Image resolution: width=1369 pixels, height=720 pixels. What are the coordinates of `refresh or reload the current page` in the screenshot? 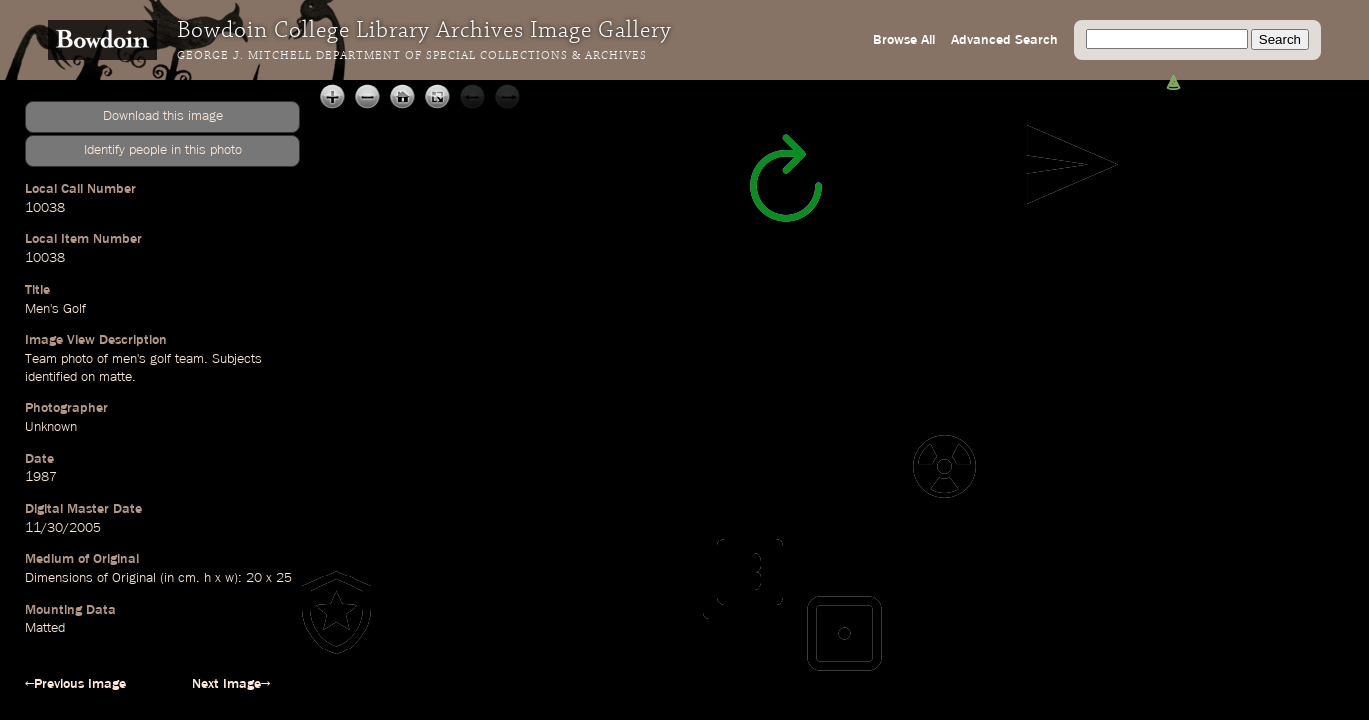 It's located at (786, 178).